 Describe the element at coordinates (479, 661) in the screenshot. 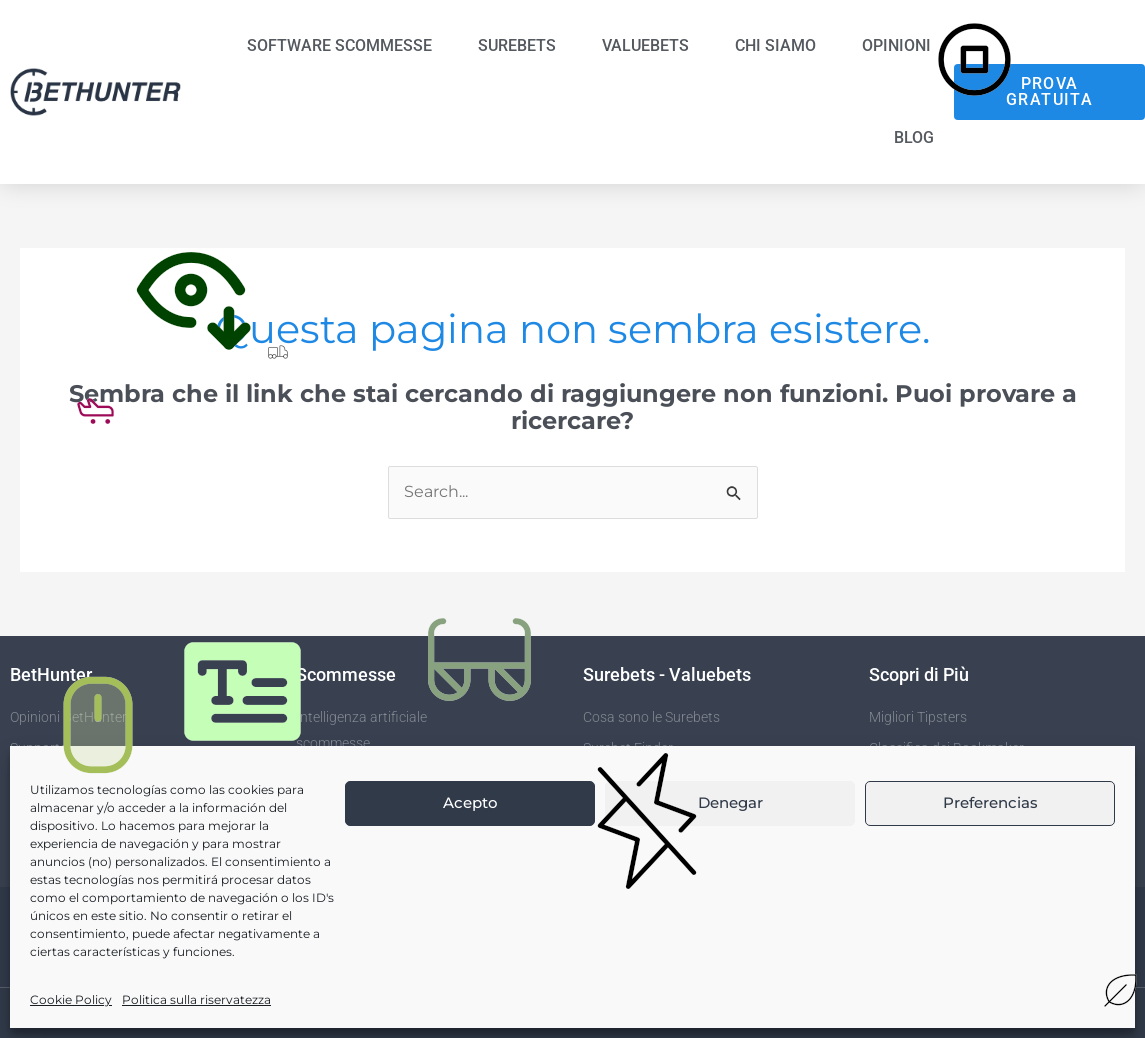

I see `toggle sunglasses or eyewear filter` at that location.